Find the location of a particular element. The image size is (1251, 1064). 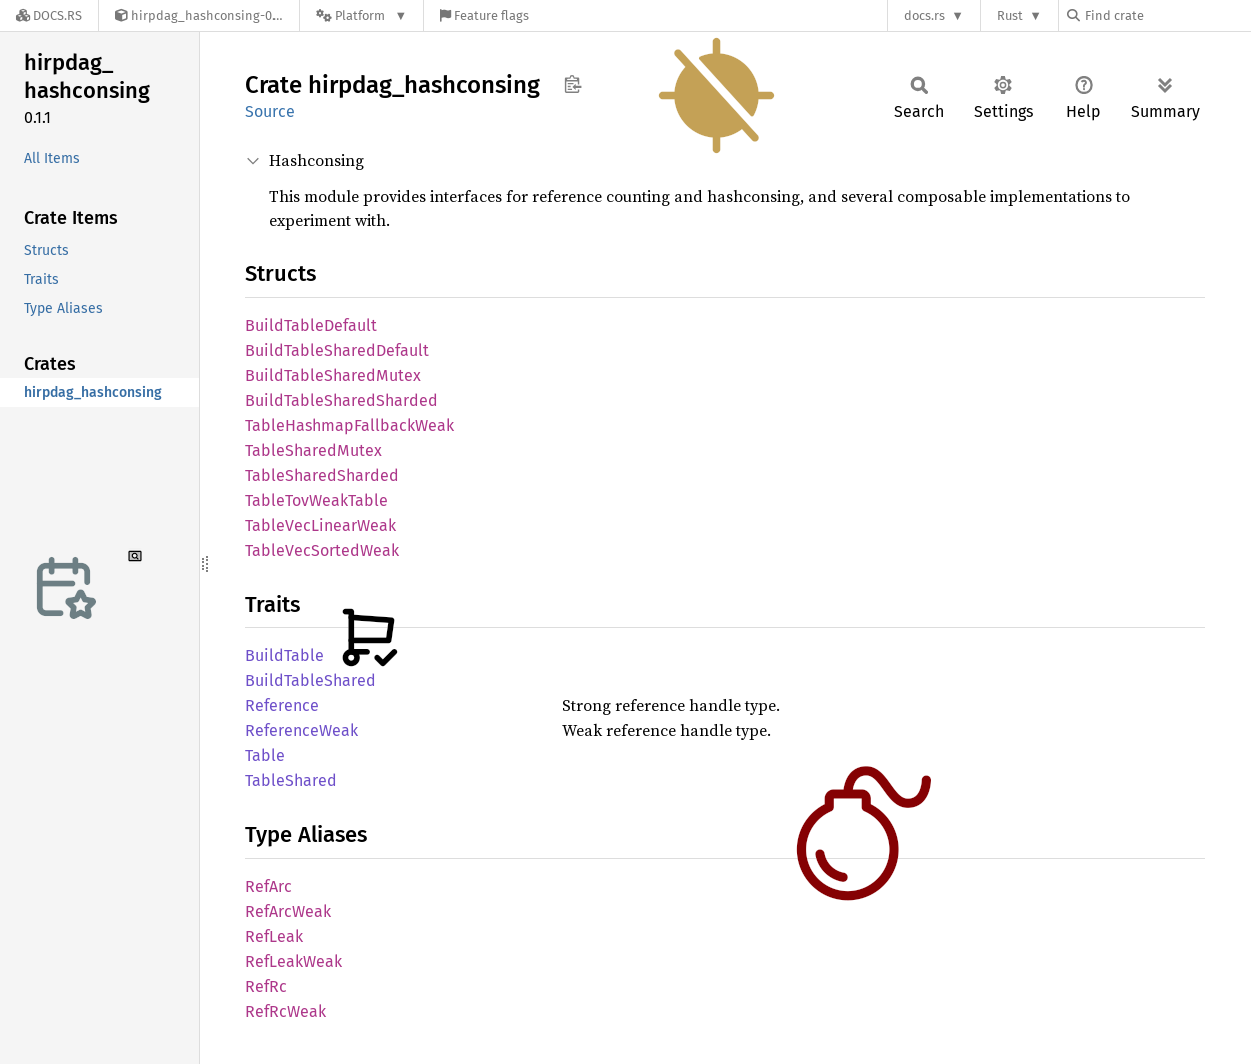

item successfully added to cart is located at coordinates (368, 637).